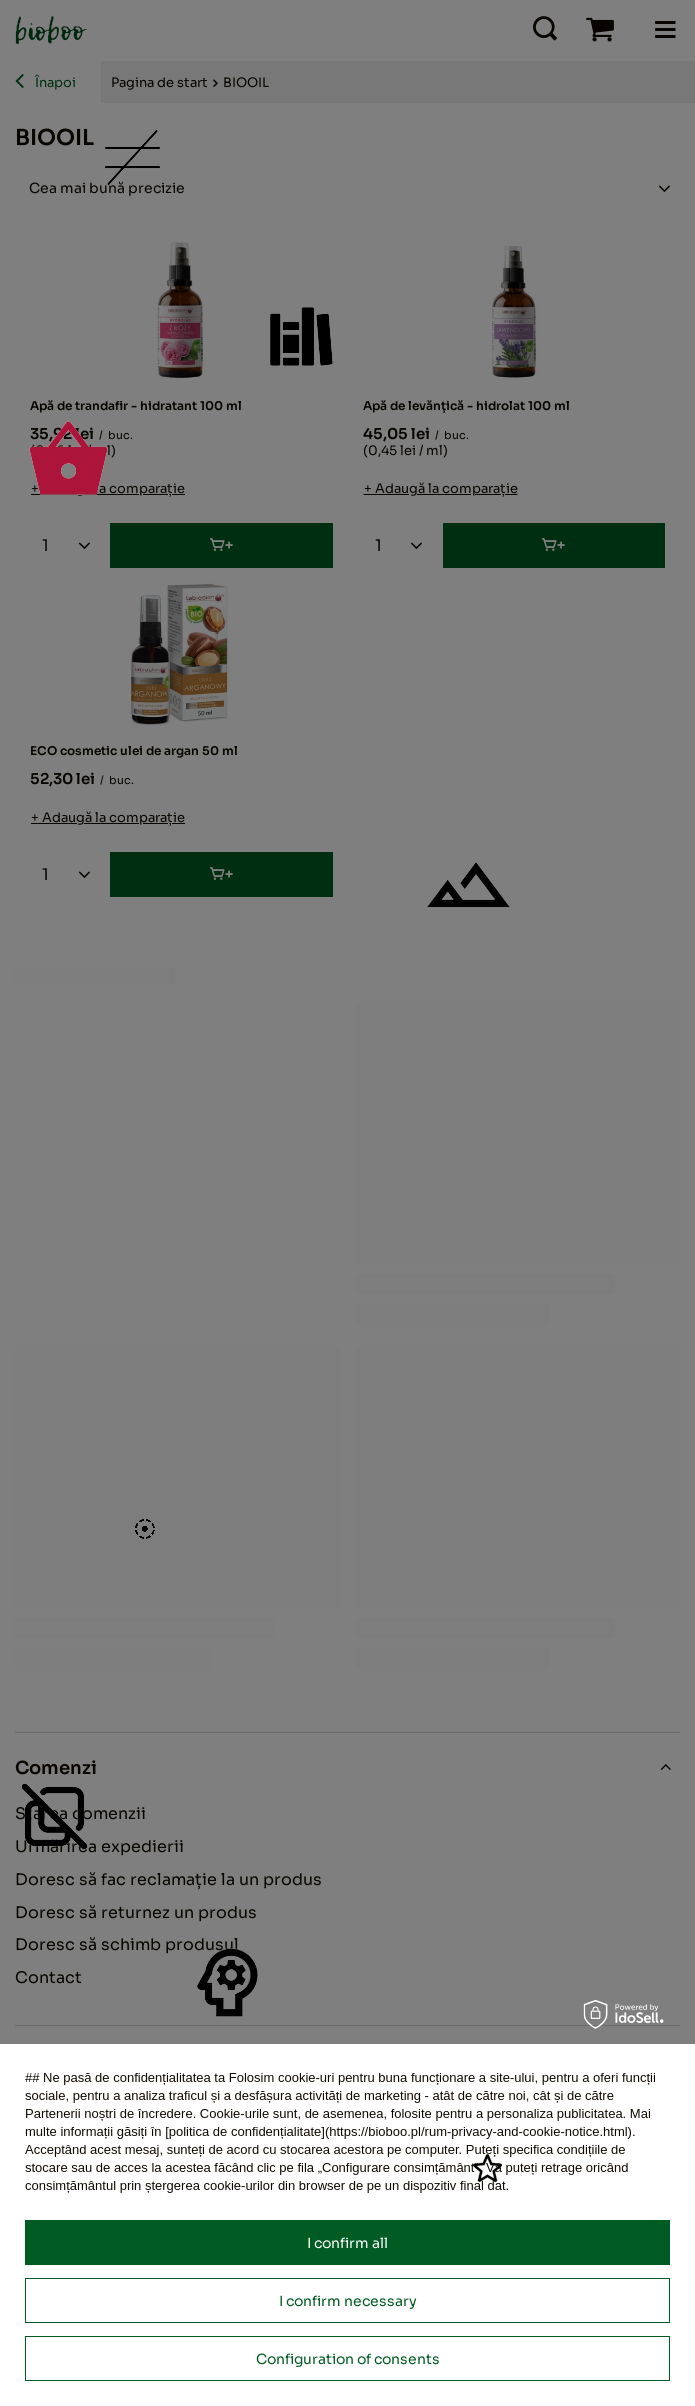 Image resolution: width=695 pixels, height=2406 pixels. I want to click on view landscape or nature photos, so click(468, 884).